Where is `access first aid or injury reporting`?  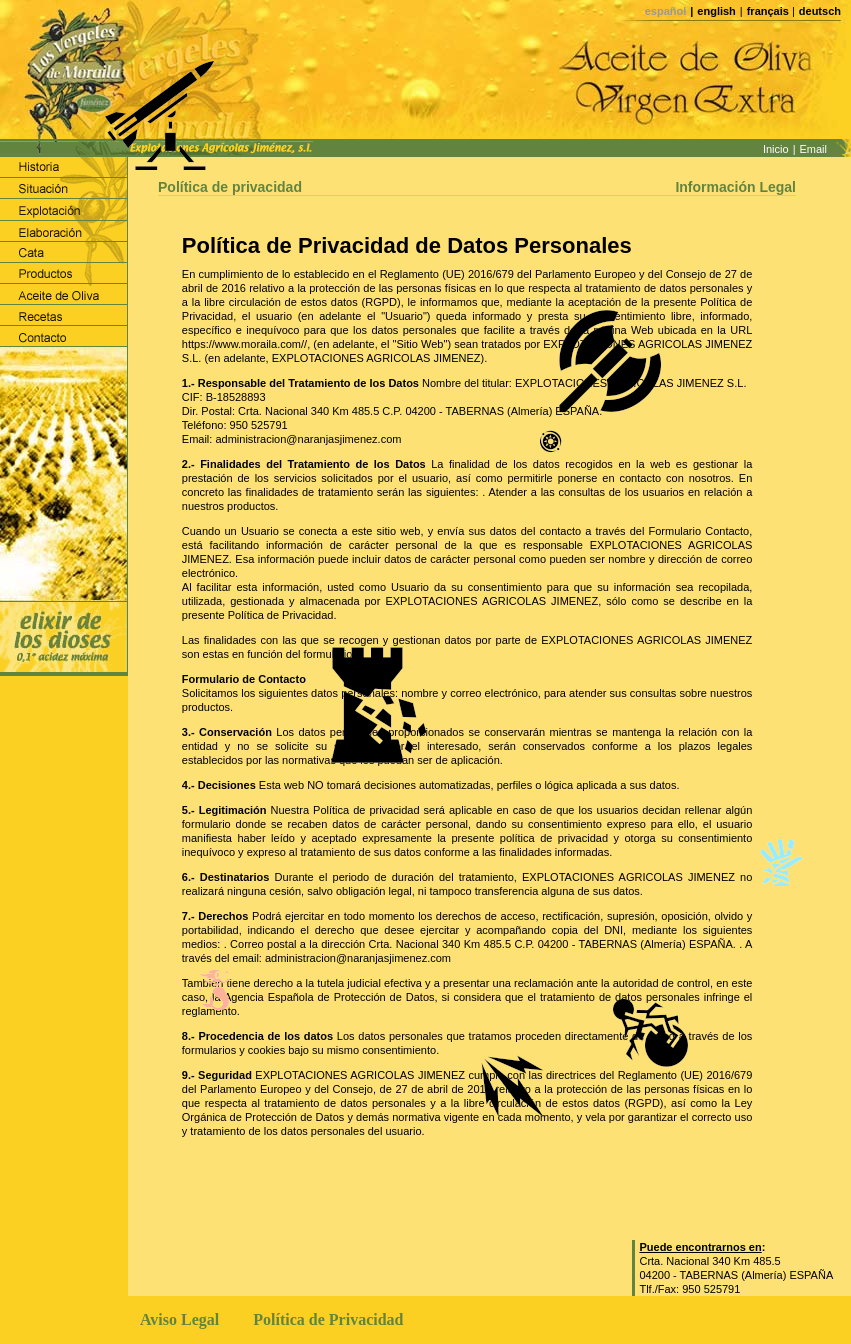
access first aid or injury reporting is located at coordinates (781, 862).